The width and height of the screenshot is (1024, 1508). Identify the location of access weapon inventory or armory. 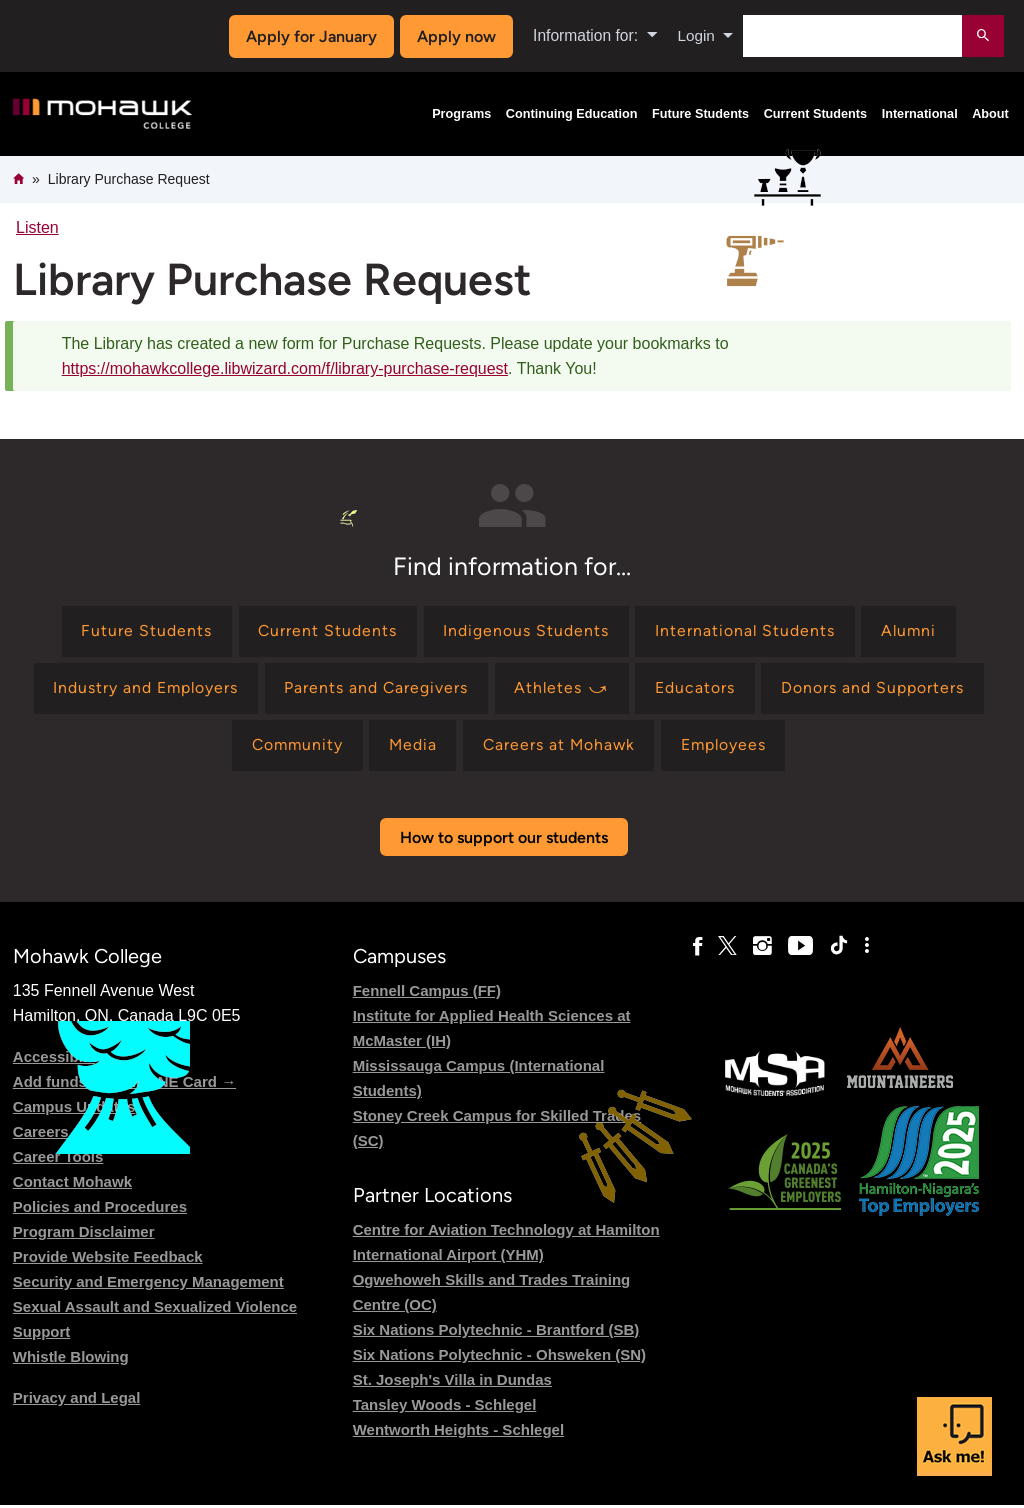
(634, 1144).